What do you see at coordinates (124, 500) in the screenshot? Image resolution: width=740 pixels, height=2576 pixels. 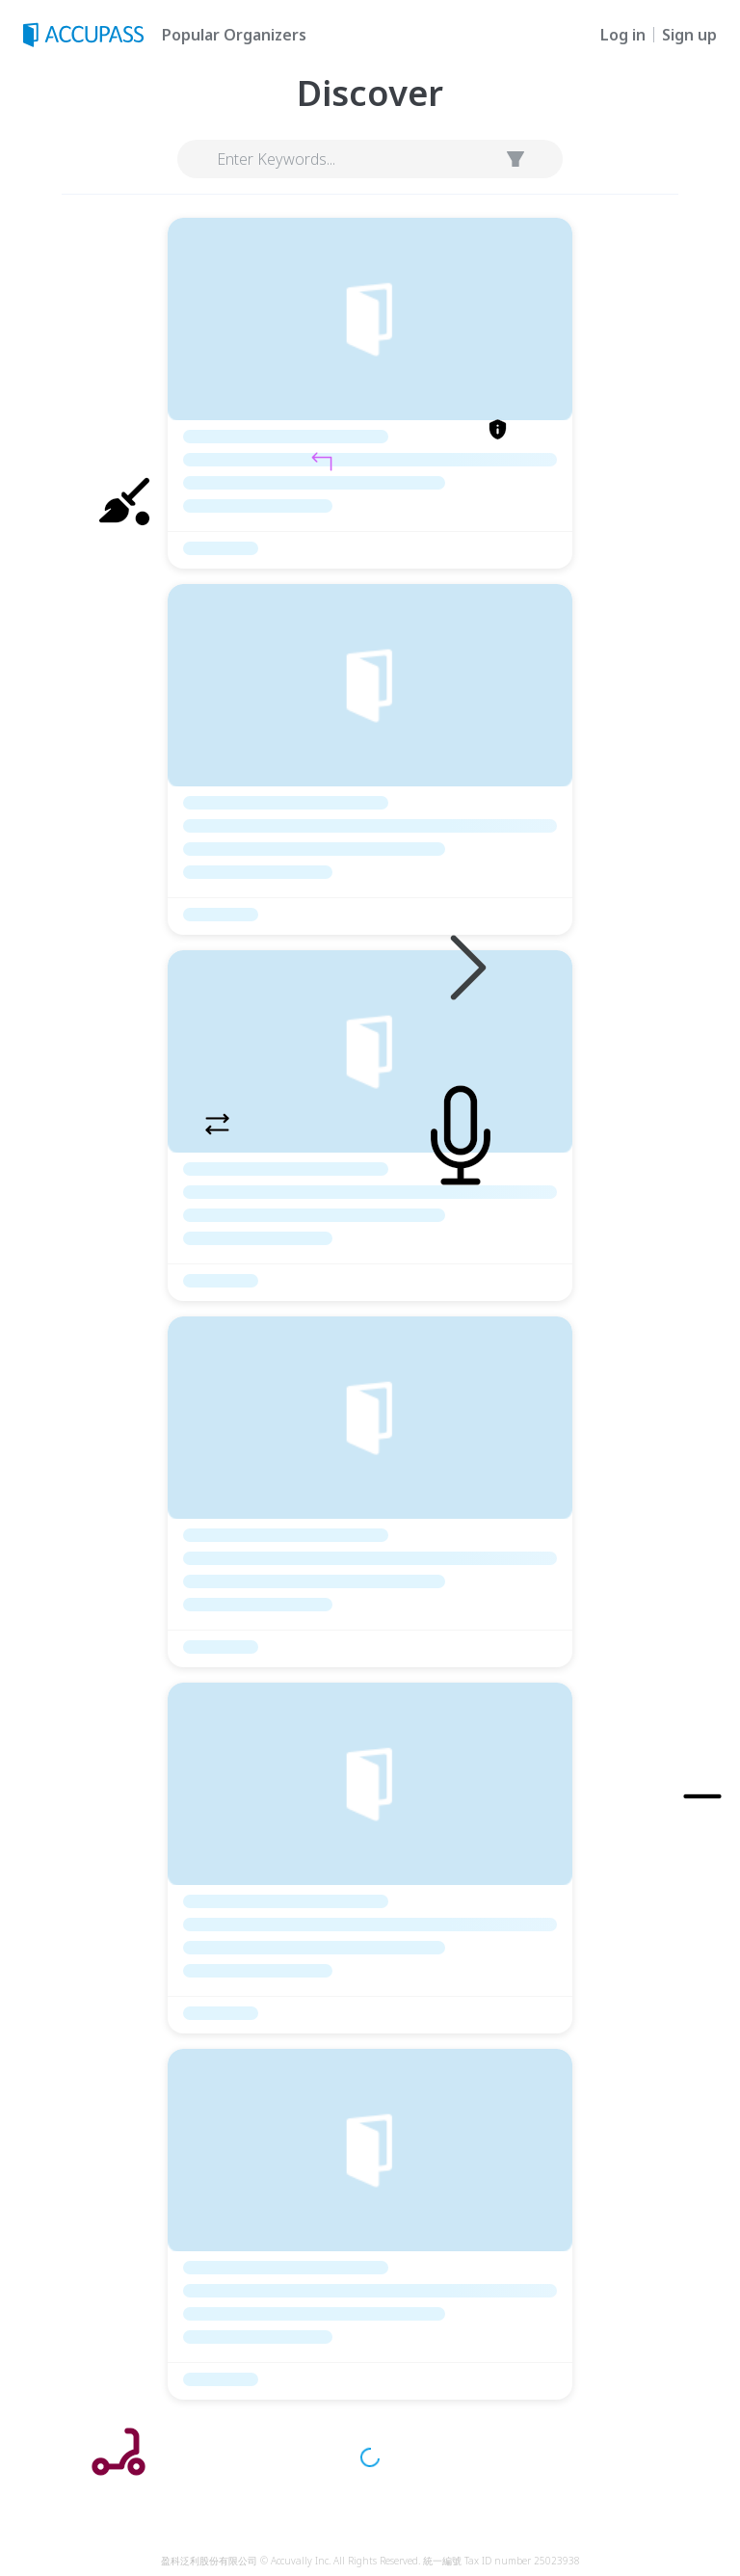 I see `access broomball game or sport features` at bounding box center [124, 500].